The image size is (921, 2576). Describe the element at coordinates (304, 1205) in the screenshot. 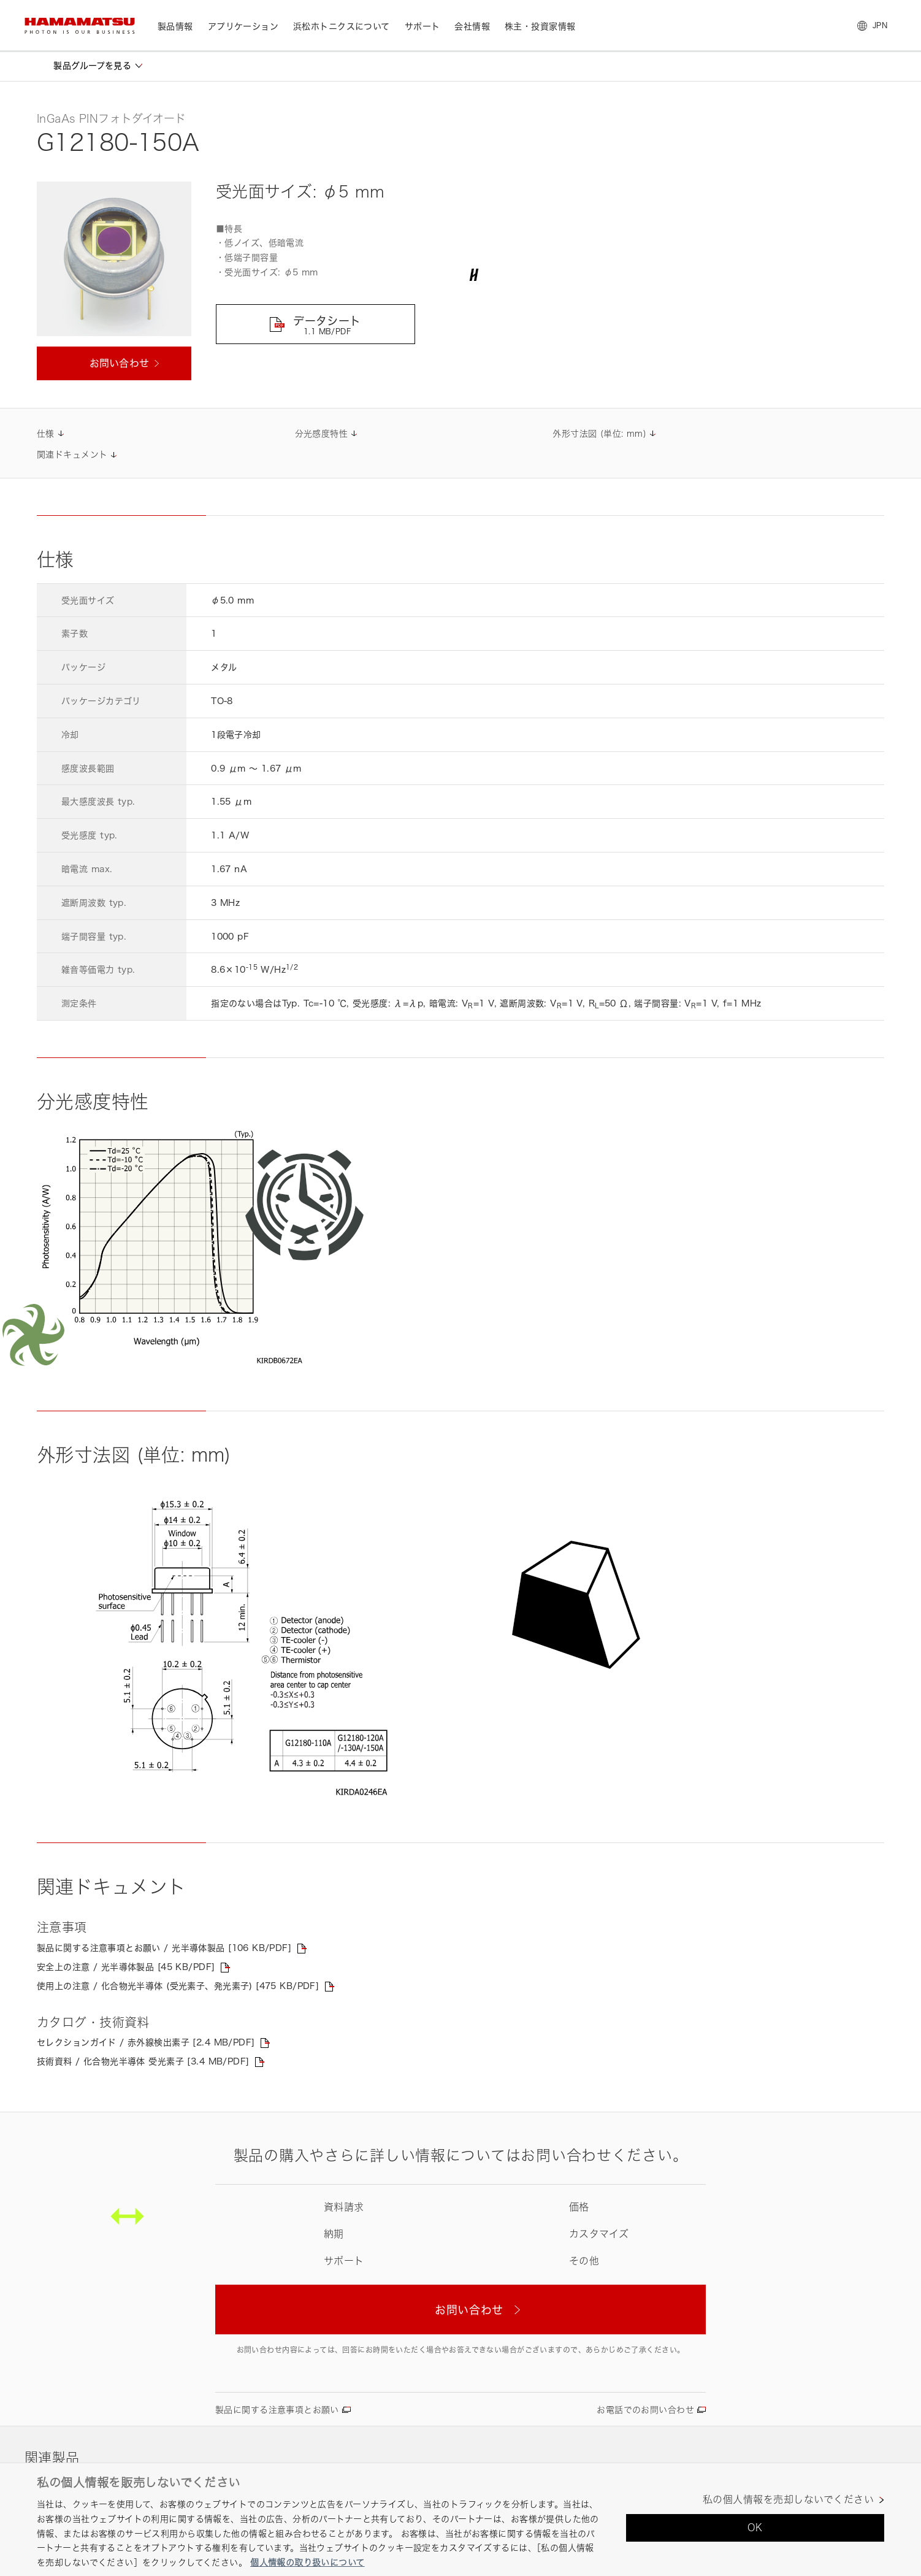

I see `timescale database branding or product link` at that location.